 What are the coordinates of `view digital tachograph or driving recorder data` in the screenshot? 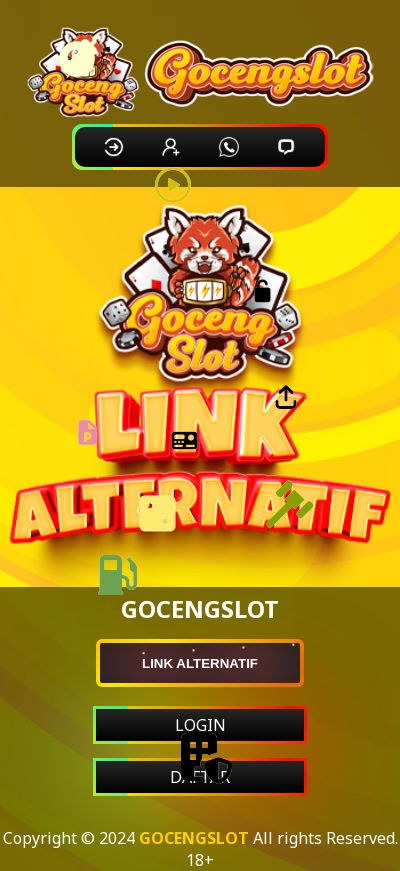 It's located at (184, 440).